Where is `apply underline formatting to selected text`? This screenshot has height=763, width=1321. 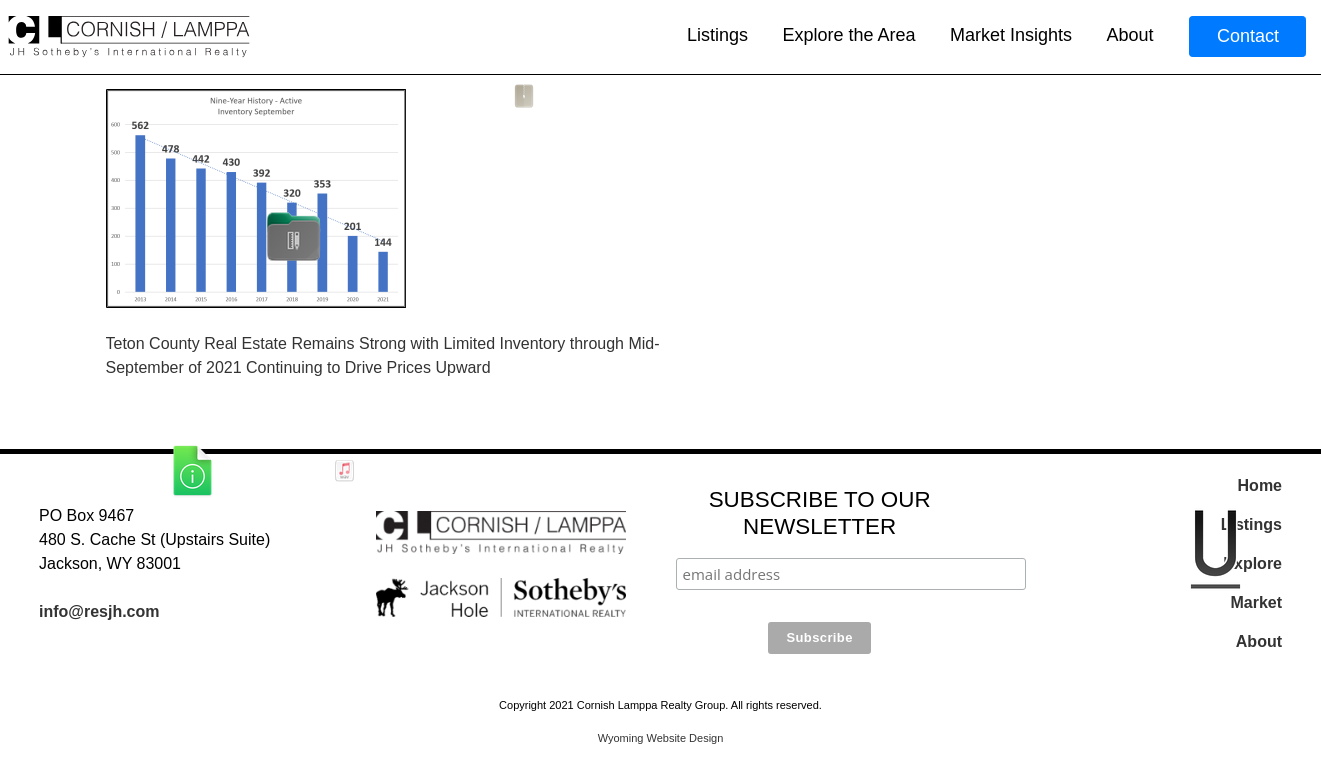 apply underline formatting to selected text is located at coordinates (1215, 549).